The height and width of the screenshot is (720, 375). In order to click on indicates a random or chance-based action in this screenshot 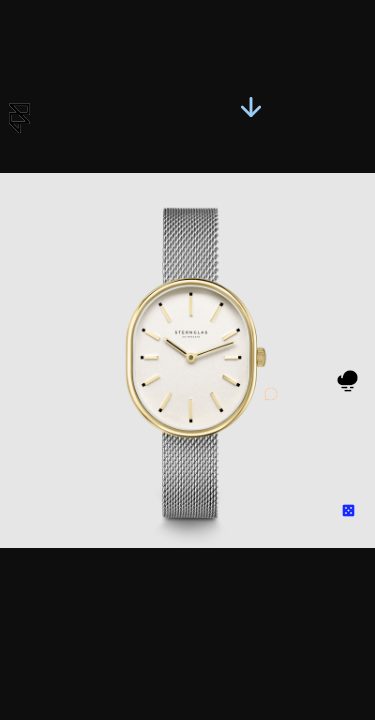, I will do `click(348, 510)`.